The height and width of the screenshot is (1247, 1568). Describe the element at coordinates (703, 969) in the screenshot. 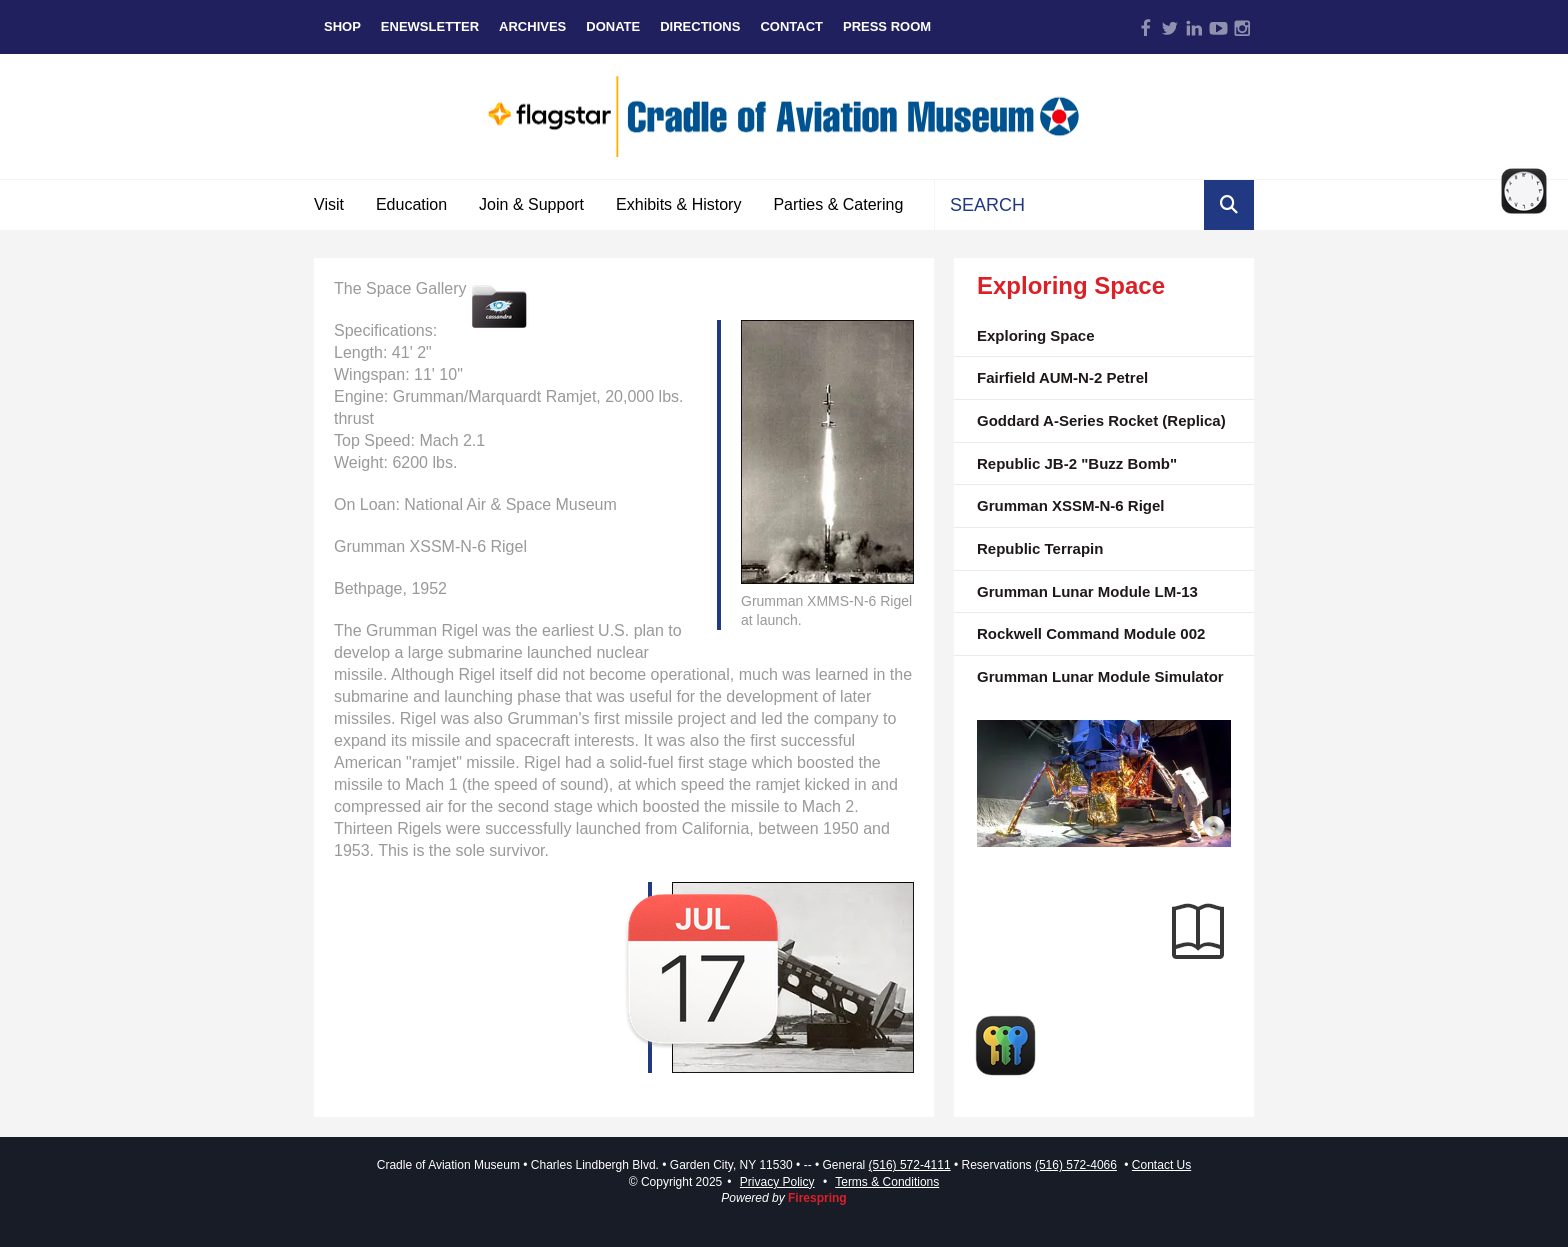

I see `view calendar events and reminders` at that location.